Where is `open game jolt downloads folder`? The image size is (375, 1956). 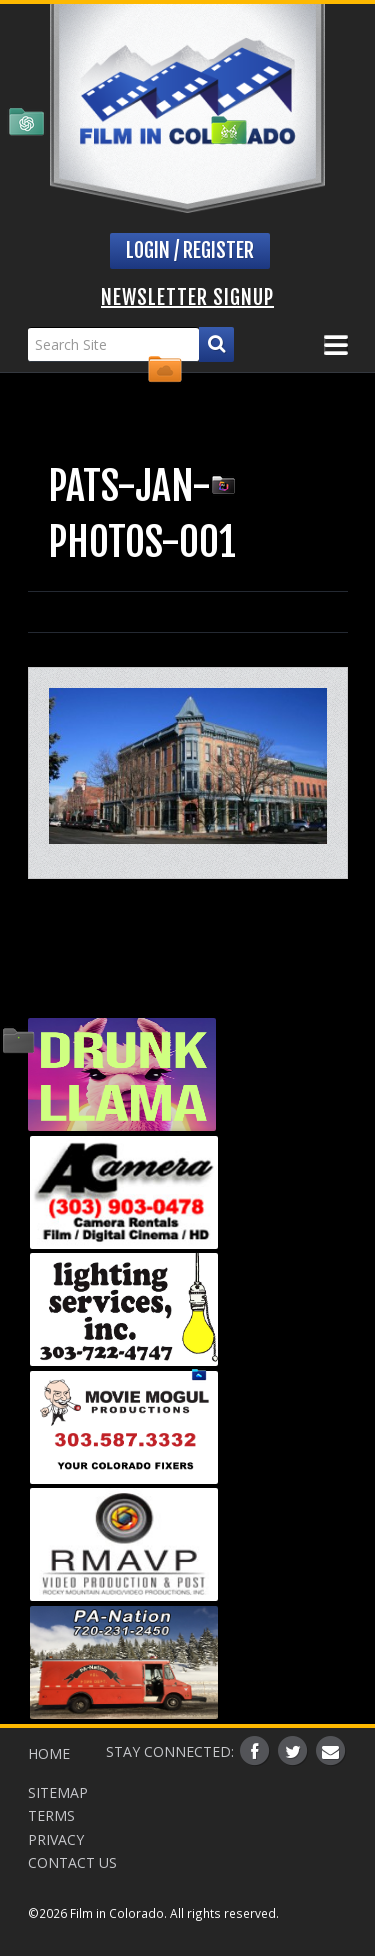
open game jolt downloads folder is located at coordinates (229, 131).